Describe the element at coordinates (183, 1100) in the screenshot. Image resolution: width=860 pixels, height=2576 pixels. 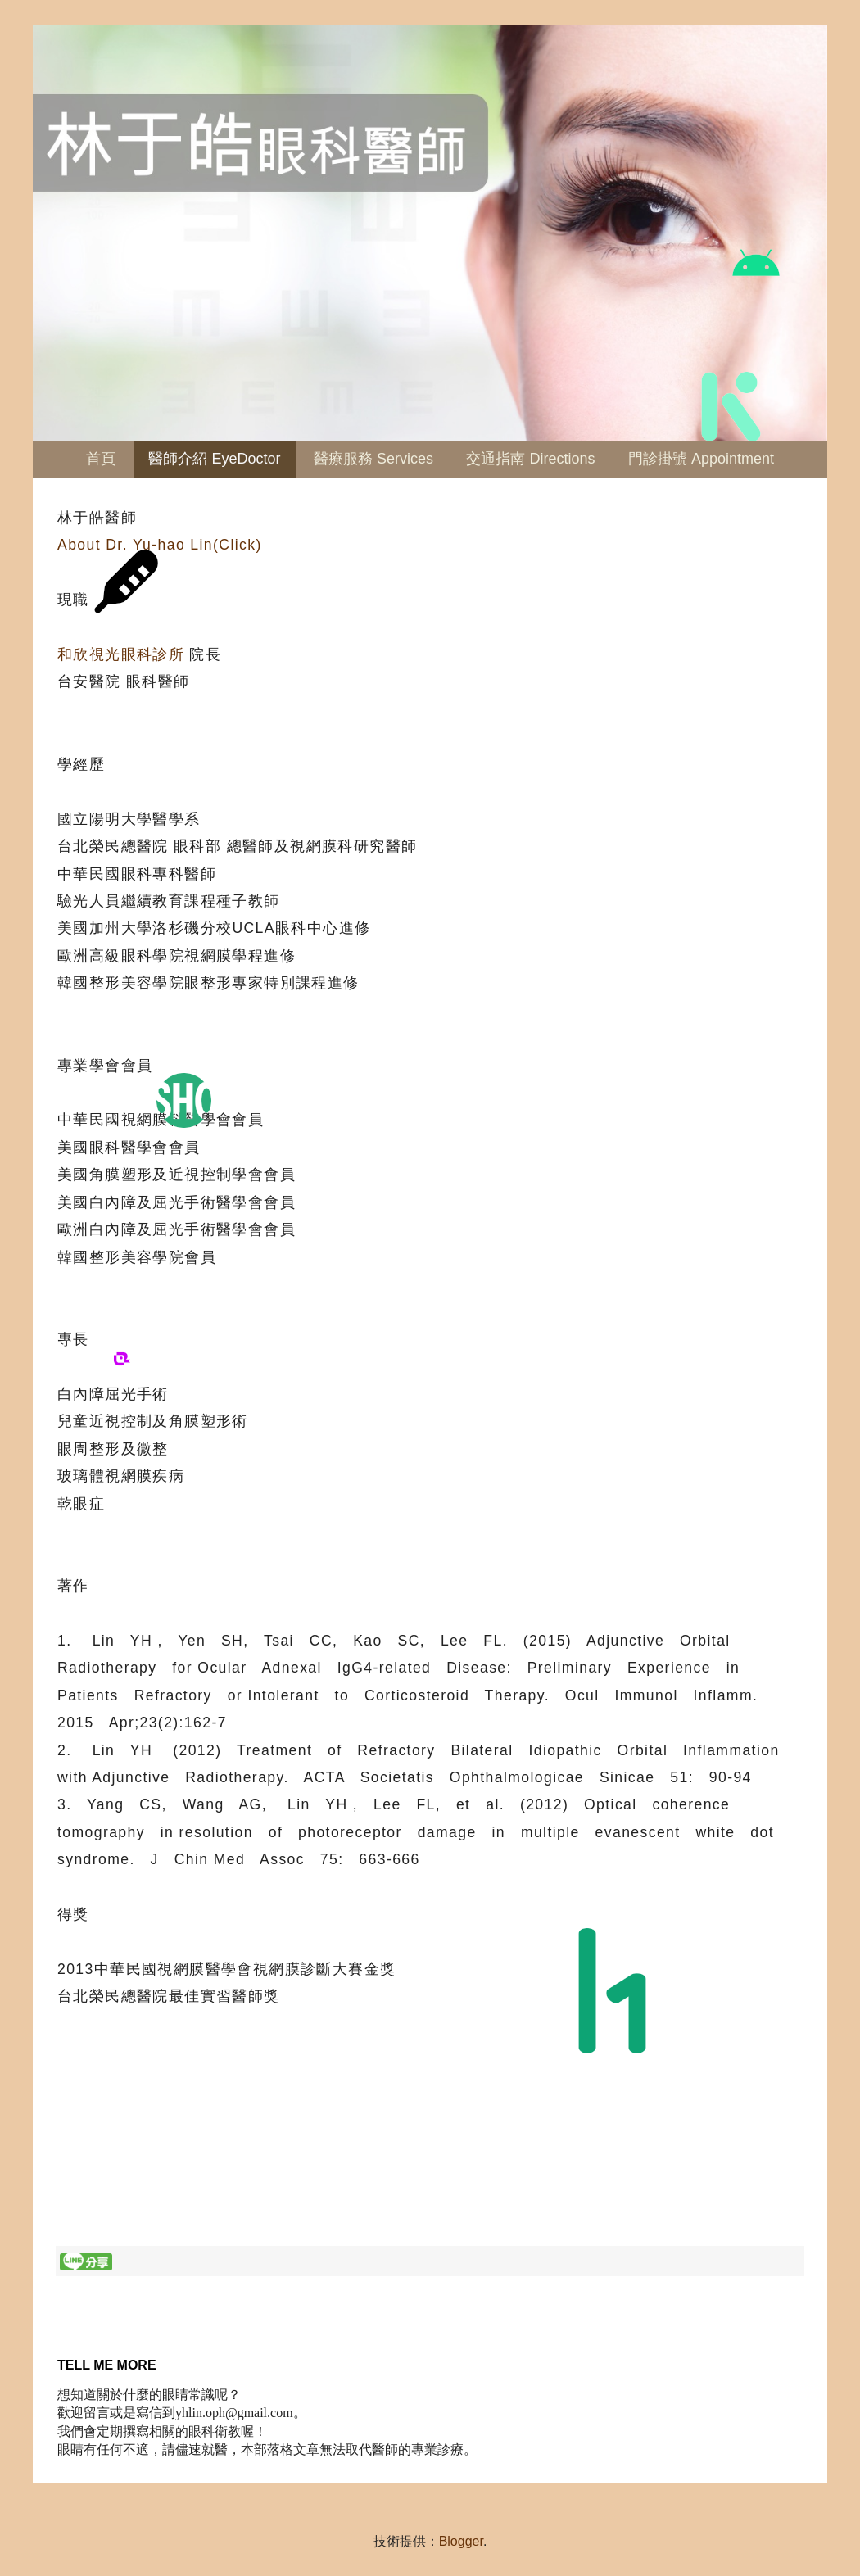
I see `showtime streaming service logo` at that location.